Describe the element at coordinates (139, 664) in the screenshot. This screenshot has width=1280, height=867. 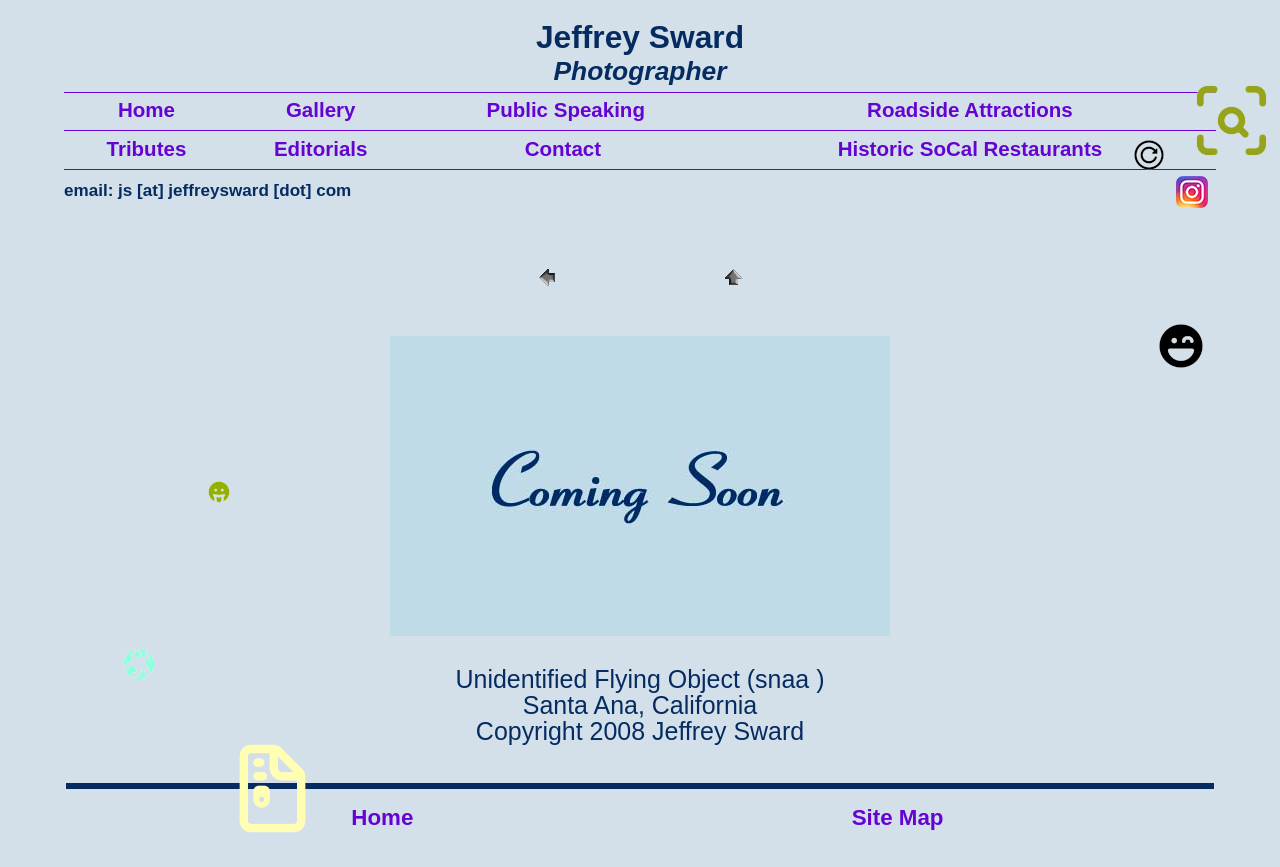
I see `open the Odysee app` at that location.